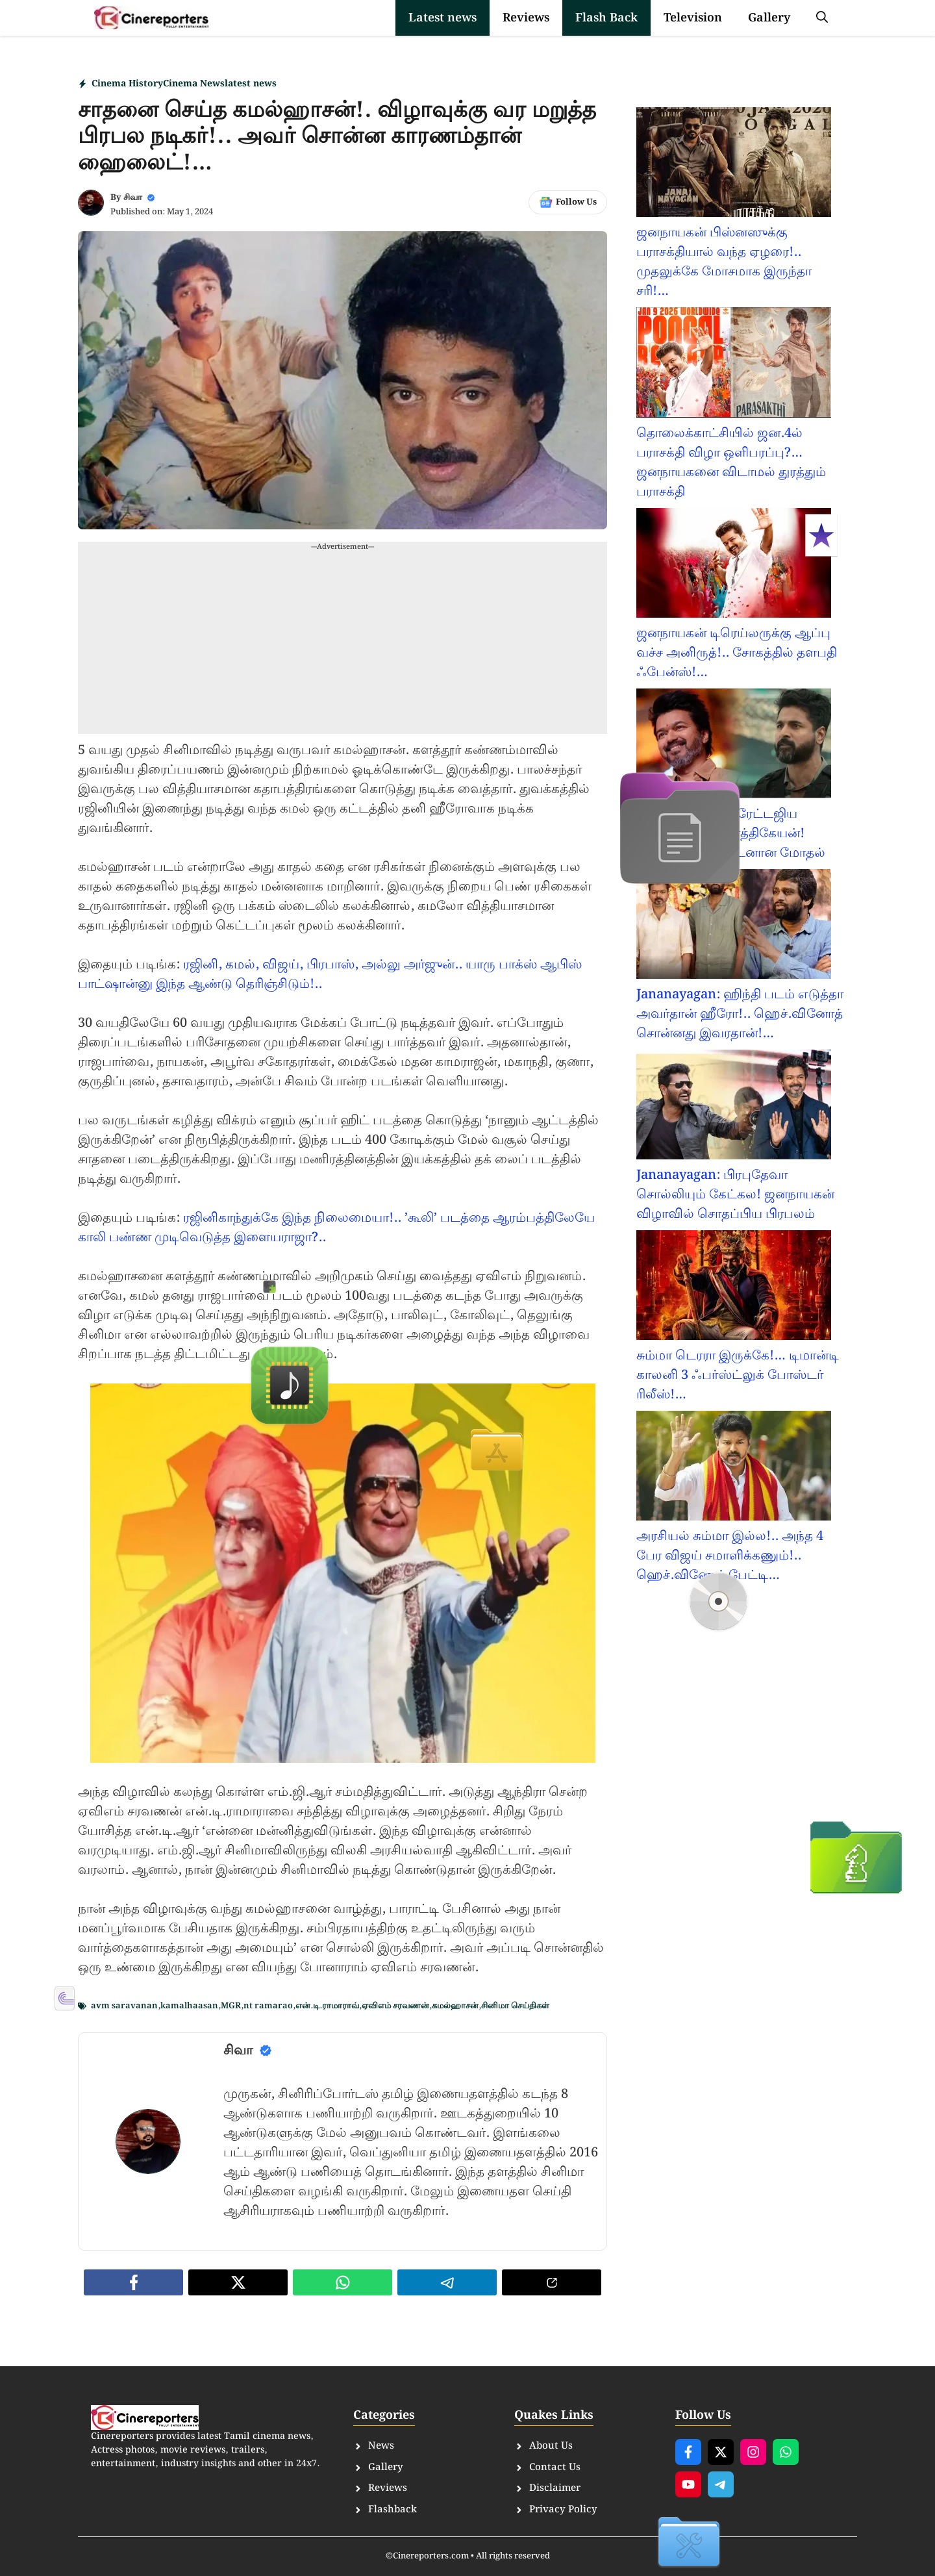  Describe the element at coordinates (269, 1287) in the screenshot. I see `open browser extensions manager` at that location.